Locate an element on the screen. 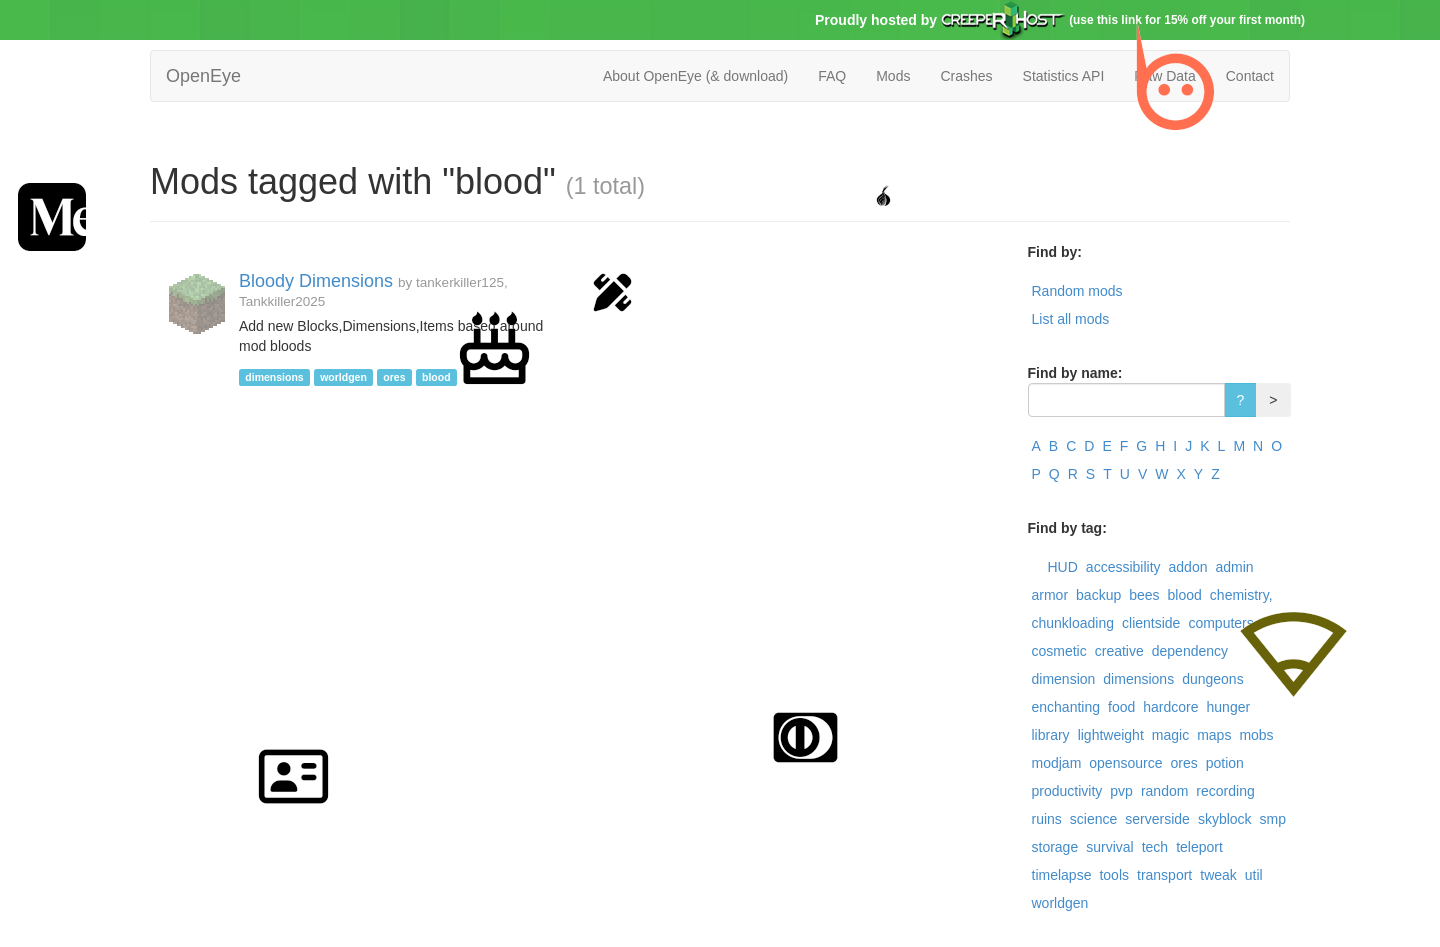 This screenshot has height=947, width=1440. nimblr brand logo is located at coordinates (1175, 74).